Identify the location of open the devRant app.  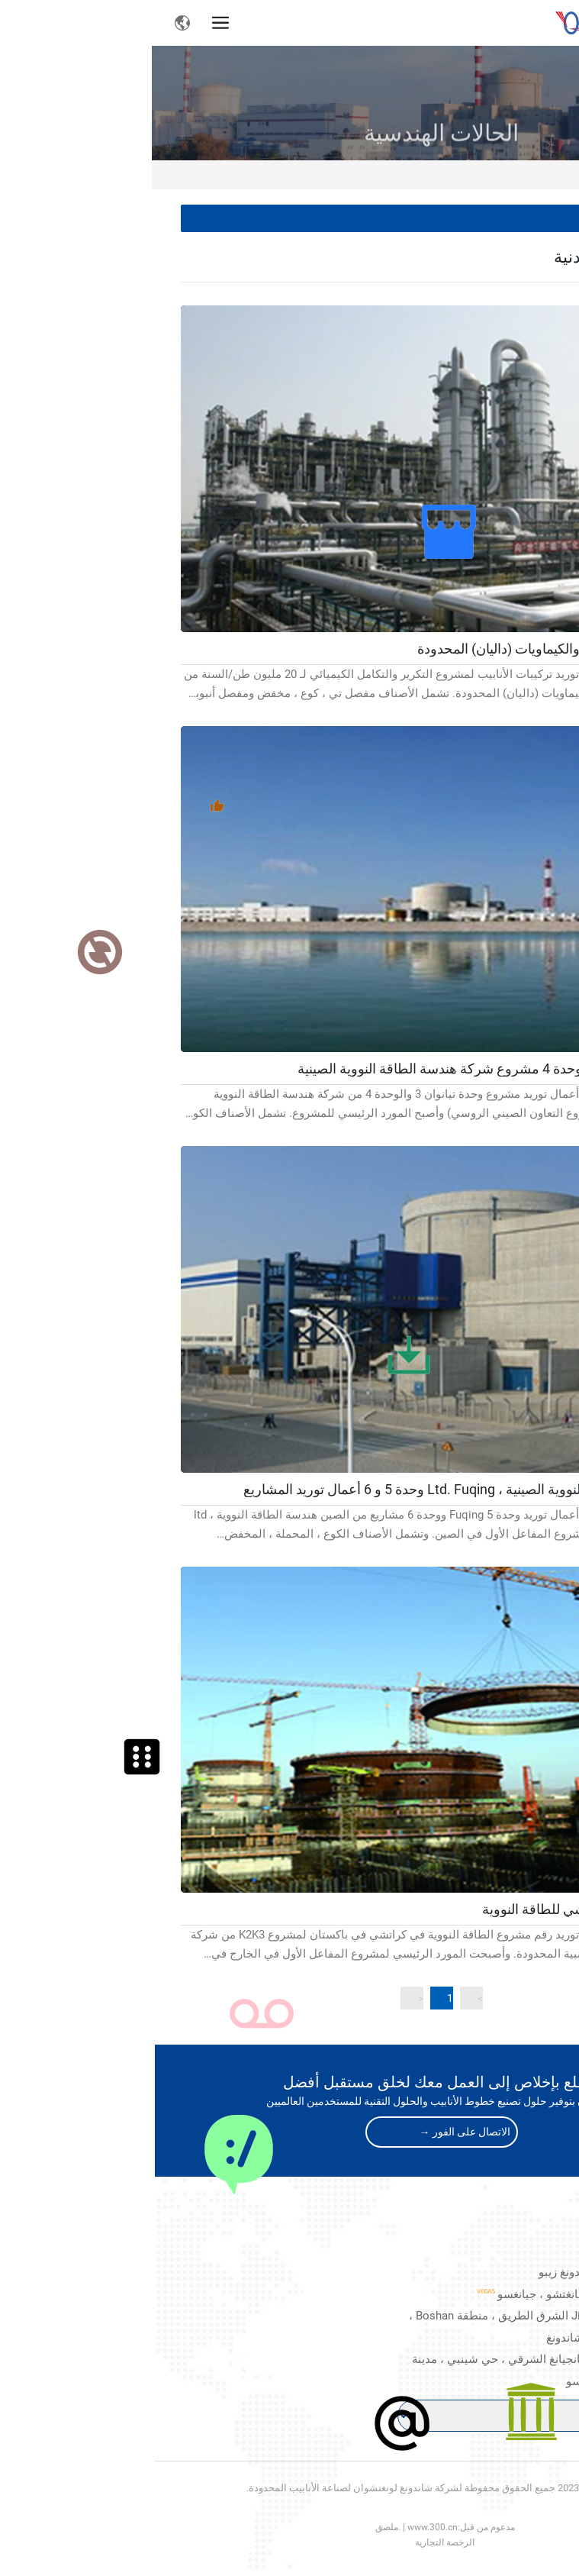
(239, 2155).